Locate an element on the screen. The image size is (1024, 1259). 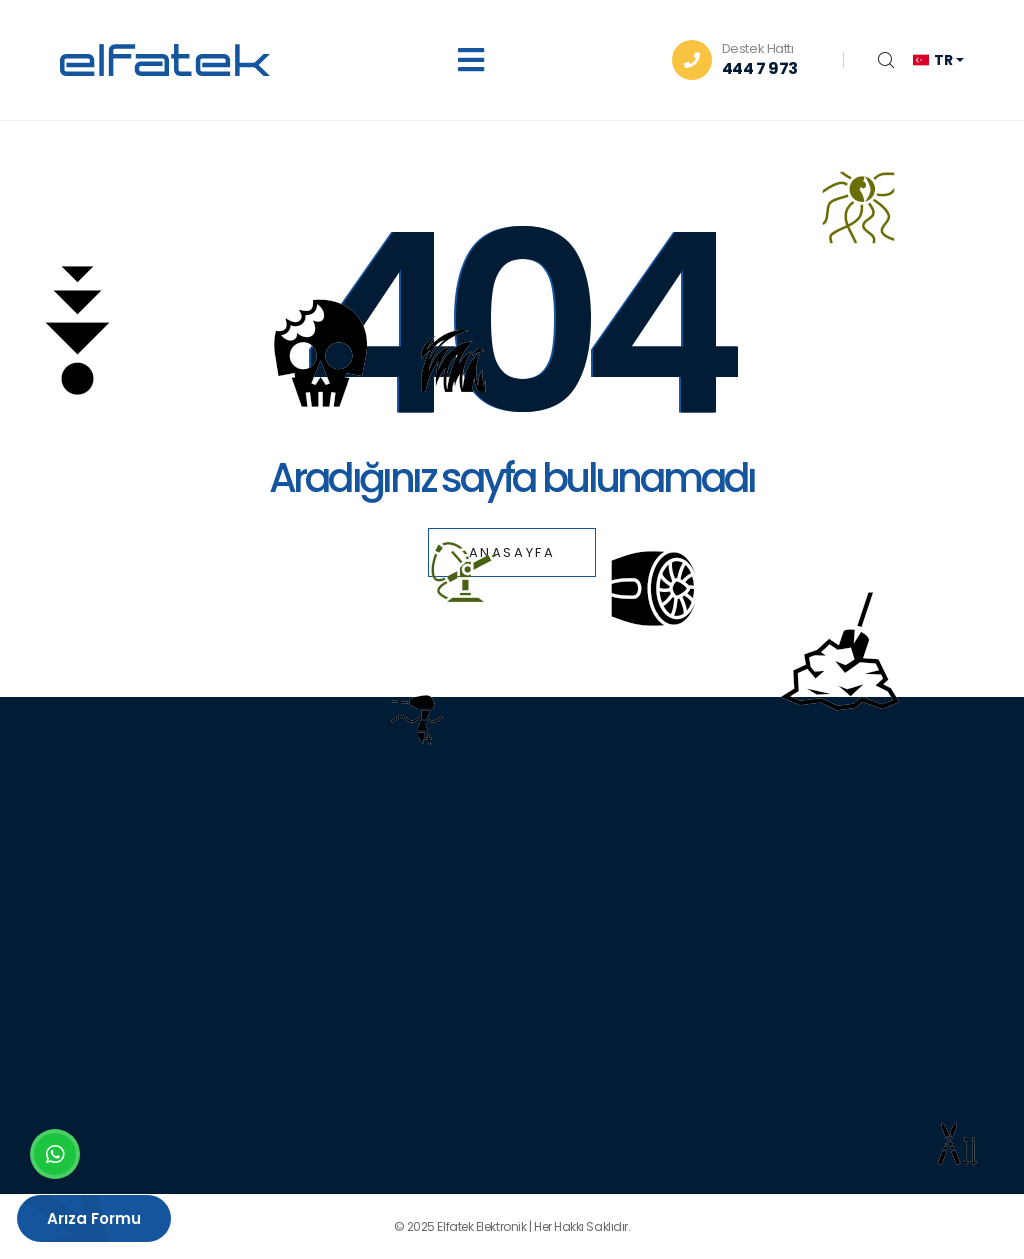
activate fire wave attack or ability is located at coordinates (453, 360).